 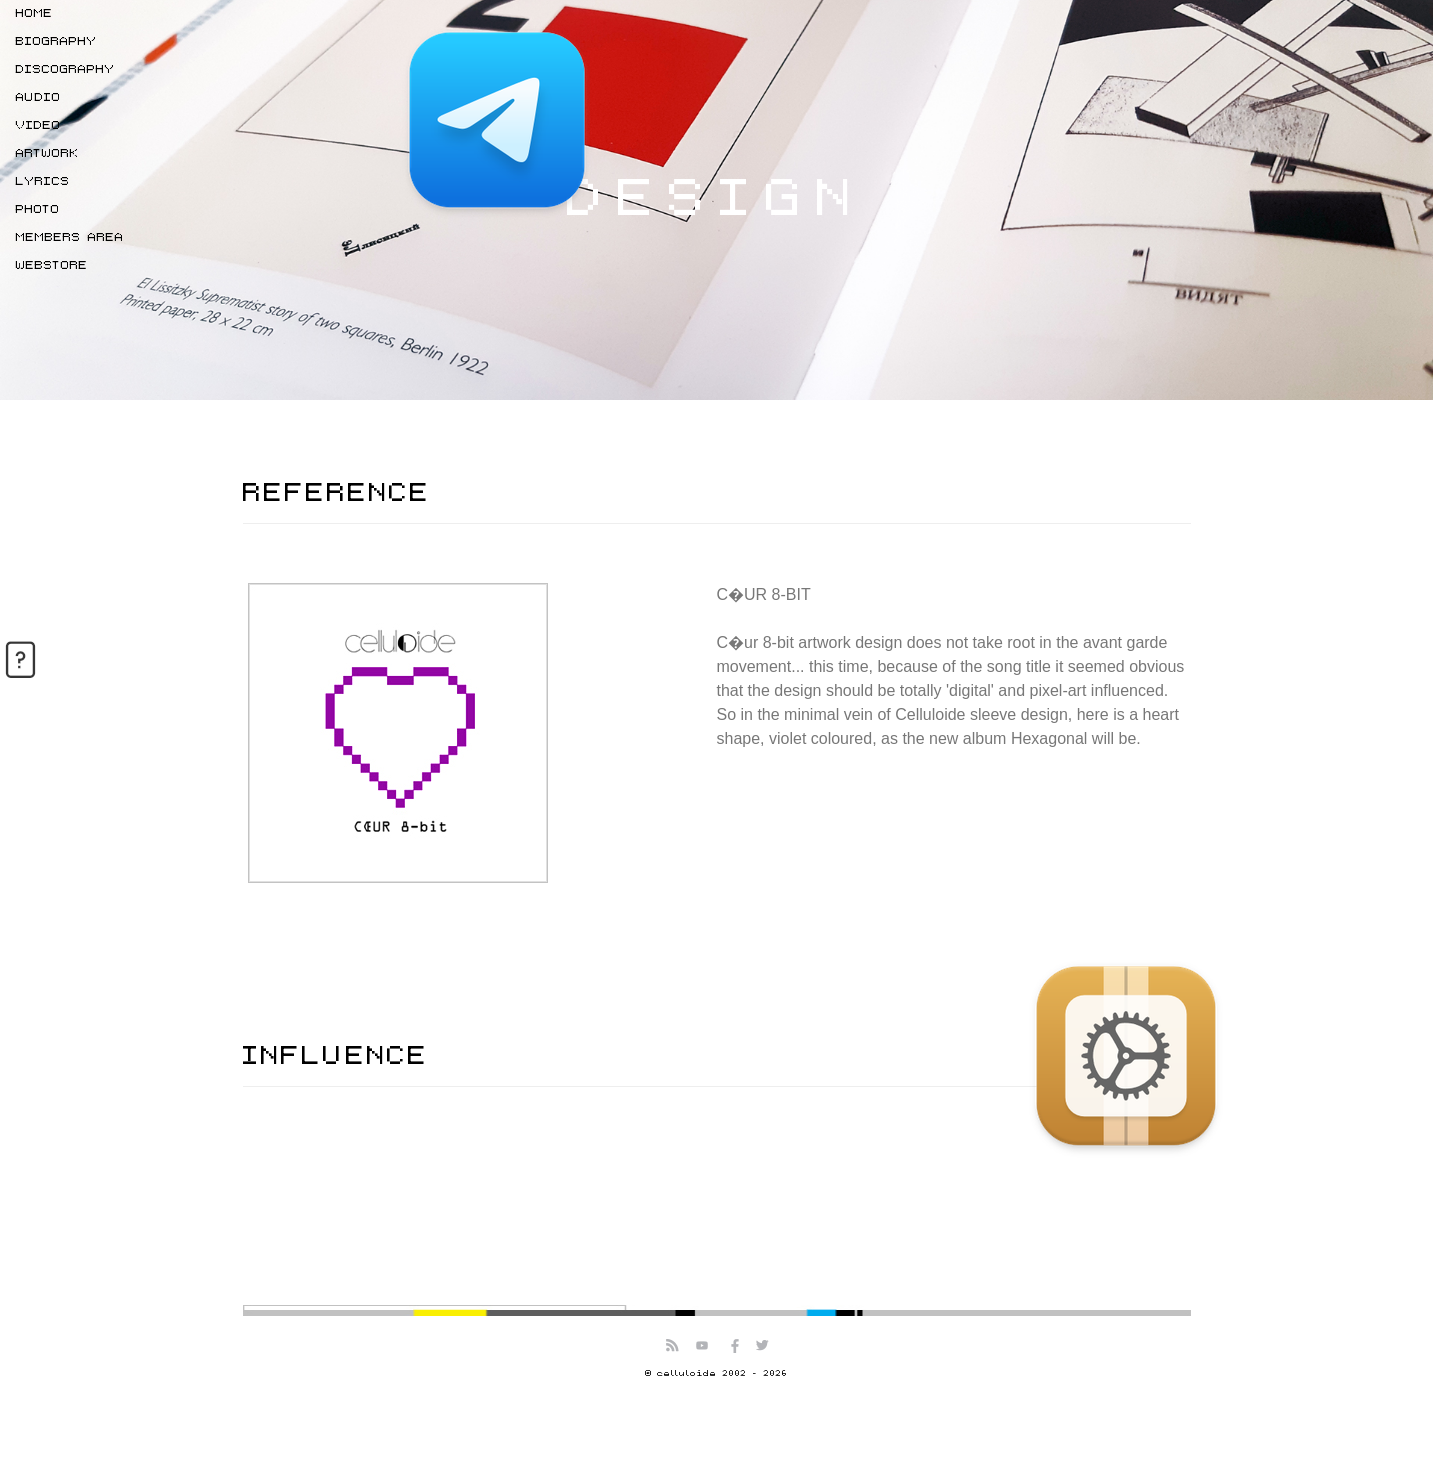 What do you see at coordinates (497, 120) in the screenshot?
I see `open Telegram messaging app` at bounding box center [497, 120].